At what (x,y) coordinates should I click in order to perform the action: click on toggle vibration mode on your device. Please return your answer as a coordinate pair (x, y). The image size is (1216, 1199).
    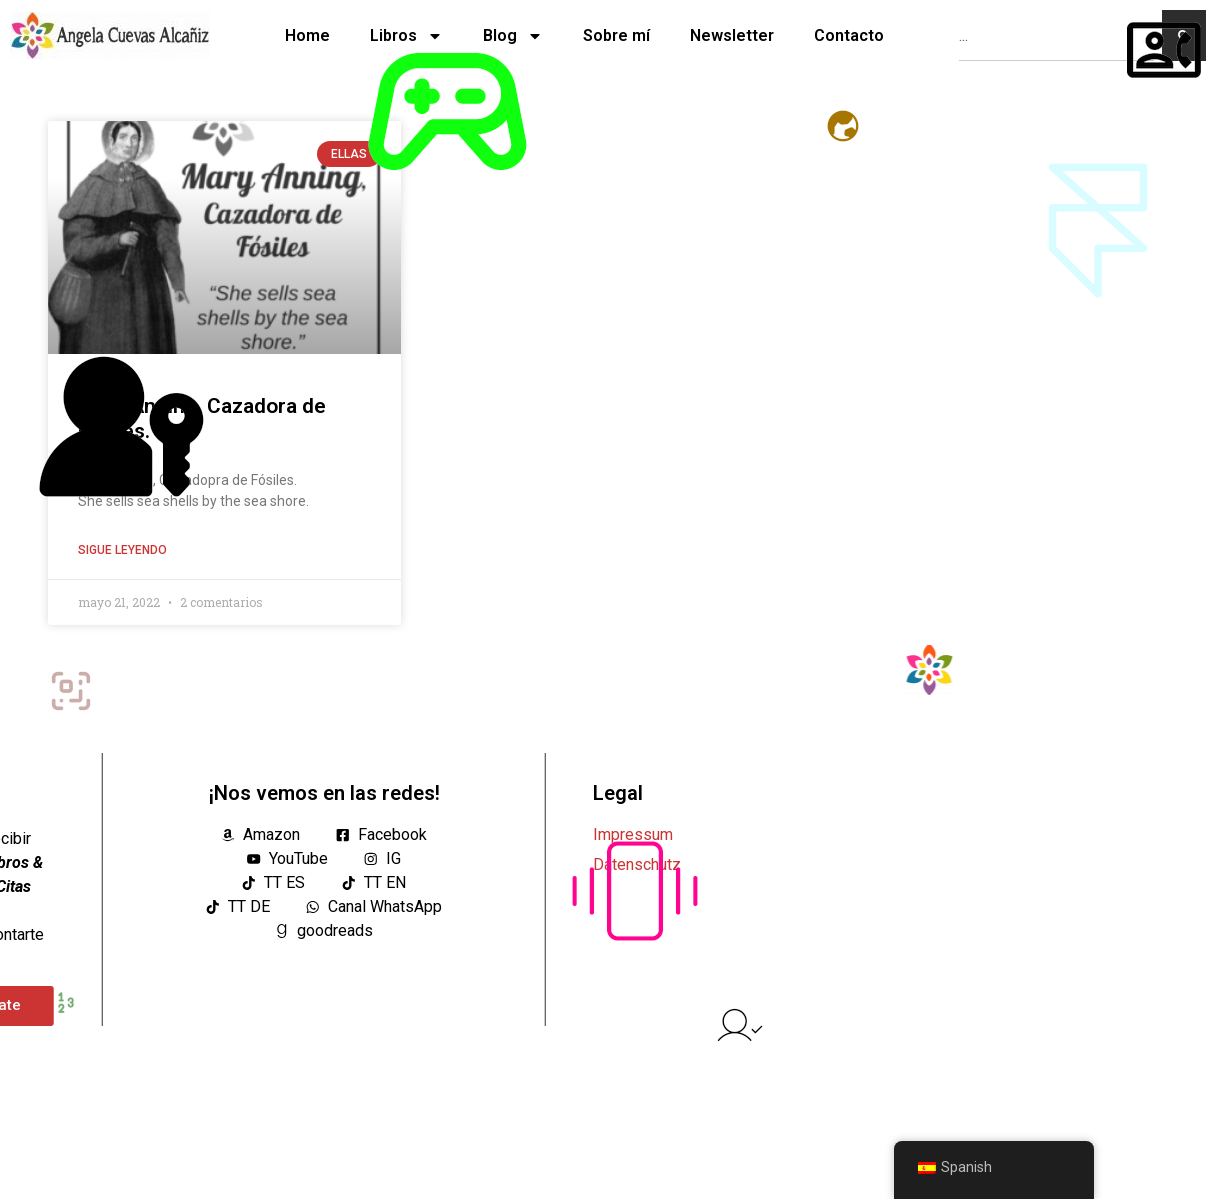
    Looking at the image, I should click on (635, 891).